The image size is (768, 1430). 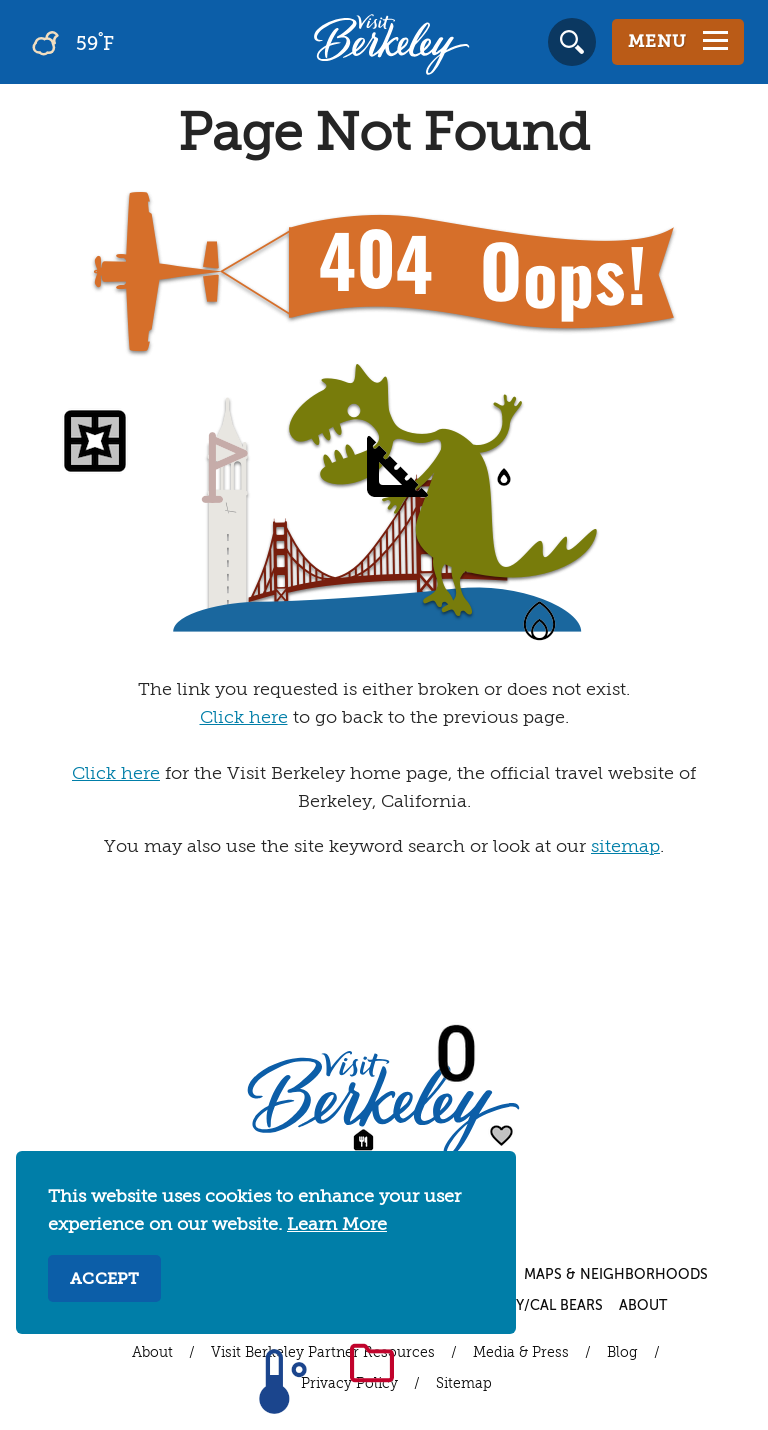 What do you see at coordinates (504, 477) in the screenshot?
I see `indicates flammable or combustible content` at bounding box center [504, 477].